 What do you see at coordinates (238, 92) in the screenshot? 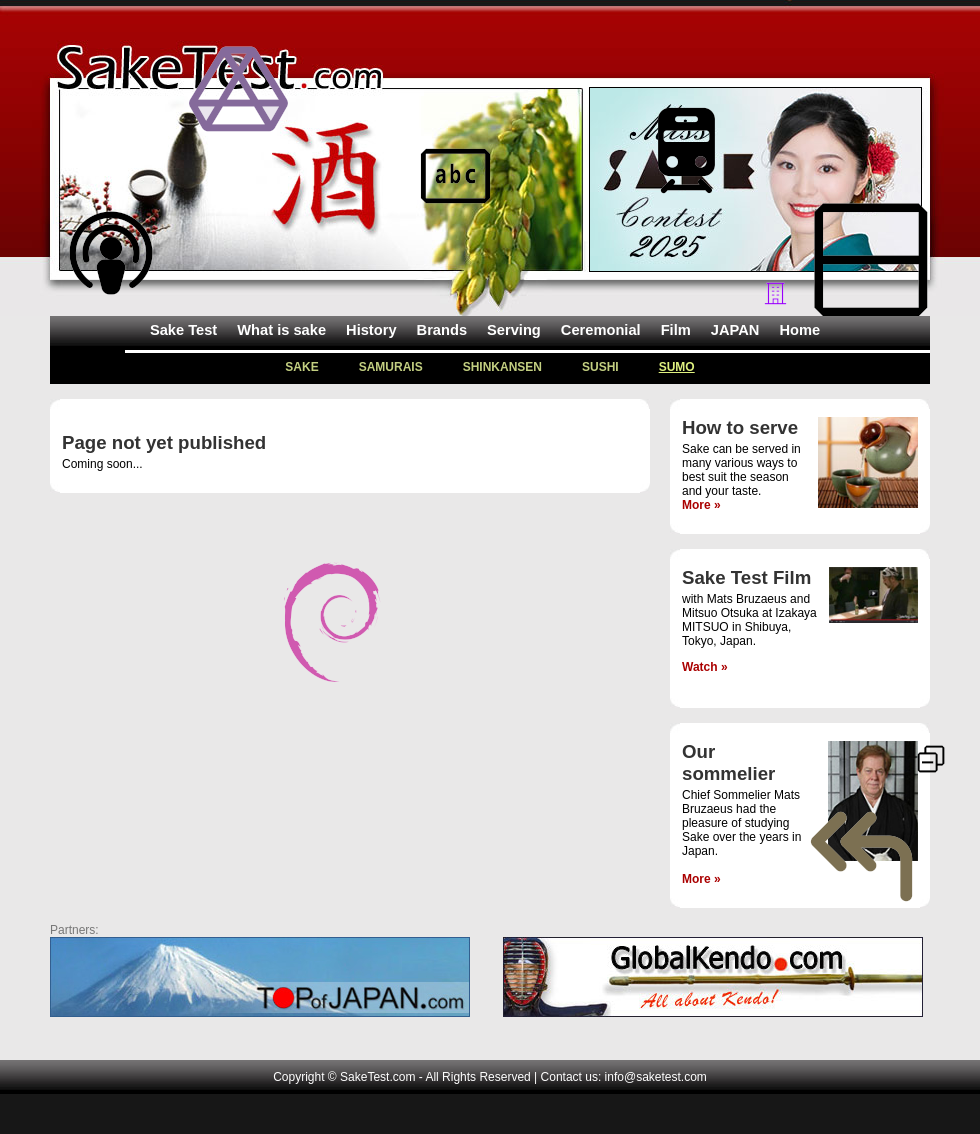
I see `open Google Drive` at bounding box center [238, 92].